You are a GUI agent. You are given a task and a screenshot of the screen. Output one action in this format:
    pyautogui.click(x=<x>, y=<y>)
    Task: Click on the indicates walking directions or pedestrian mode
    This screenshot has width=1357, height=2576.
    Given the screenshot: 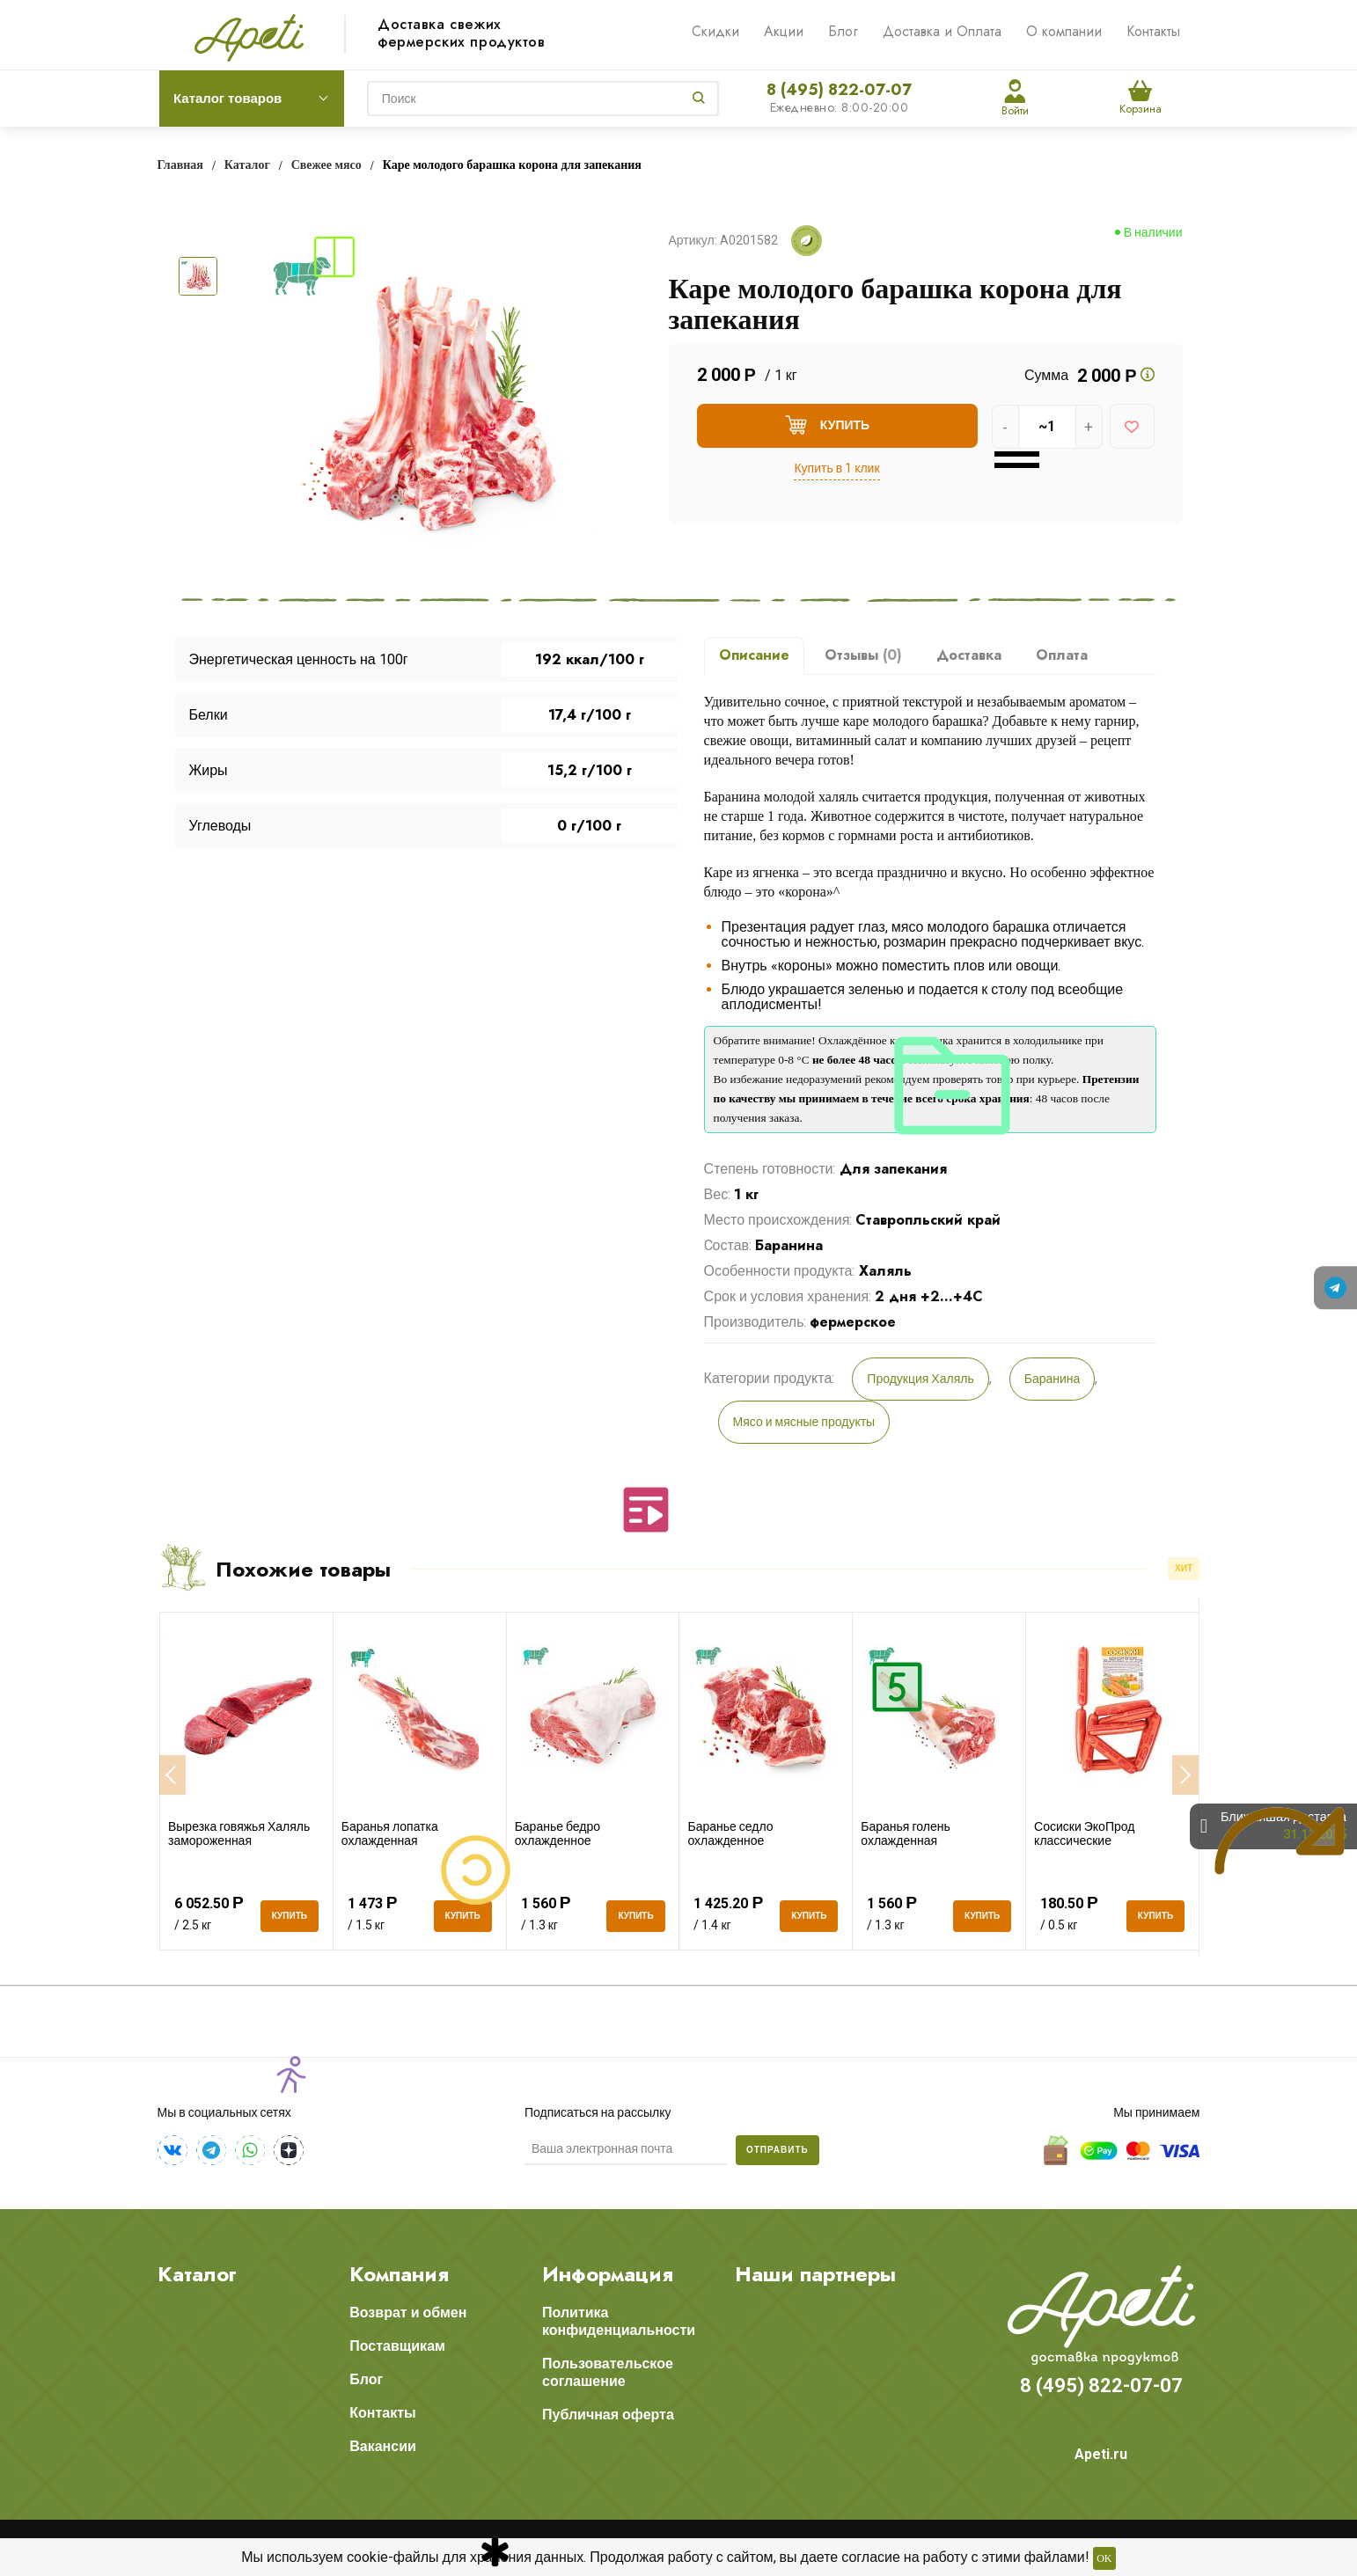 What is the action you would take?
    pyautogui.click(x=291, y=2075)
    